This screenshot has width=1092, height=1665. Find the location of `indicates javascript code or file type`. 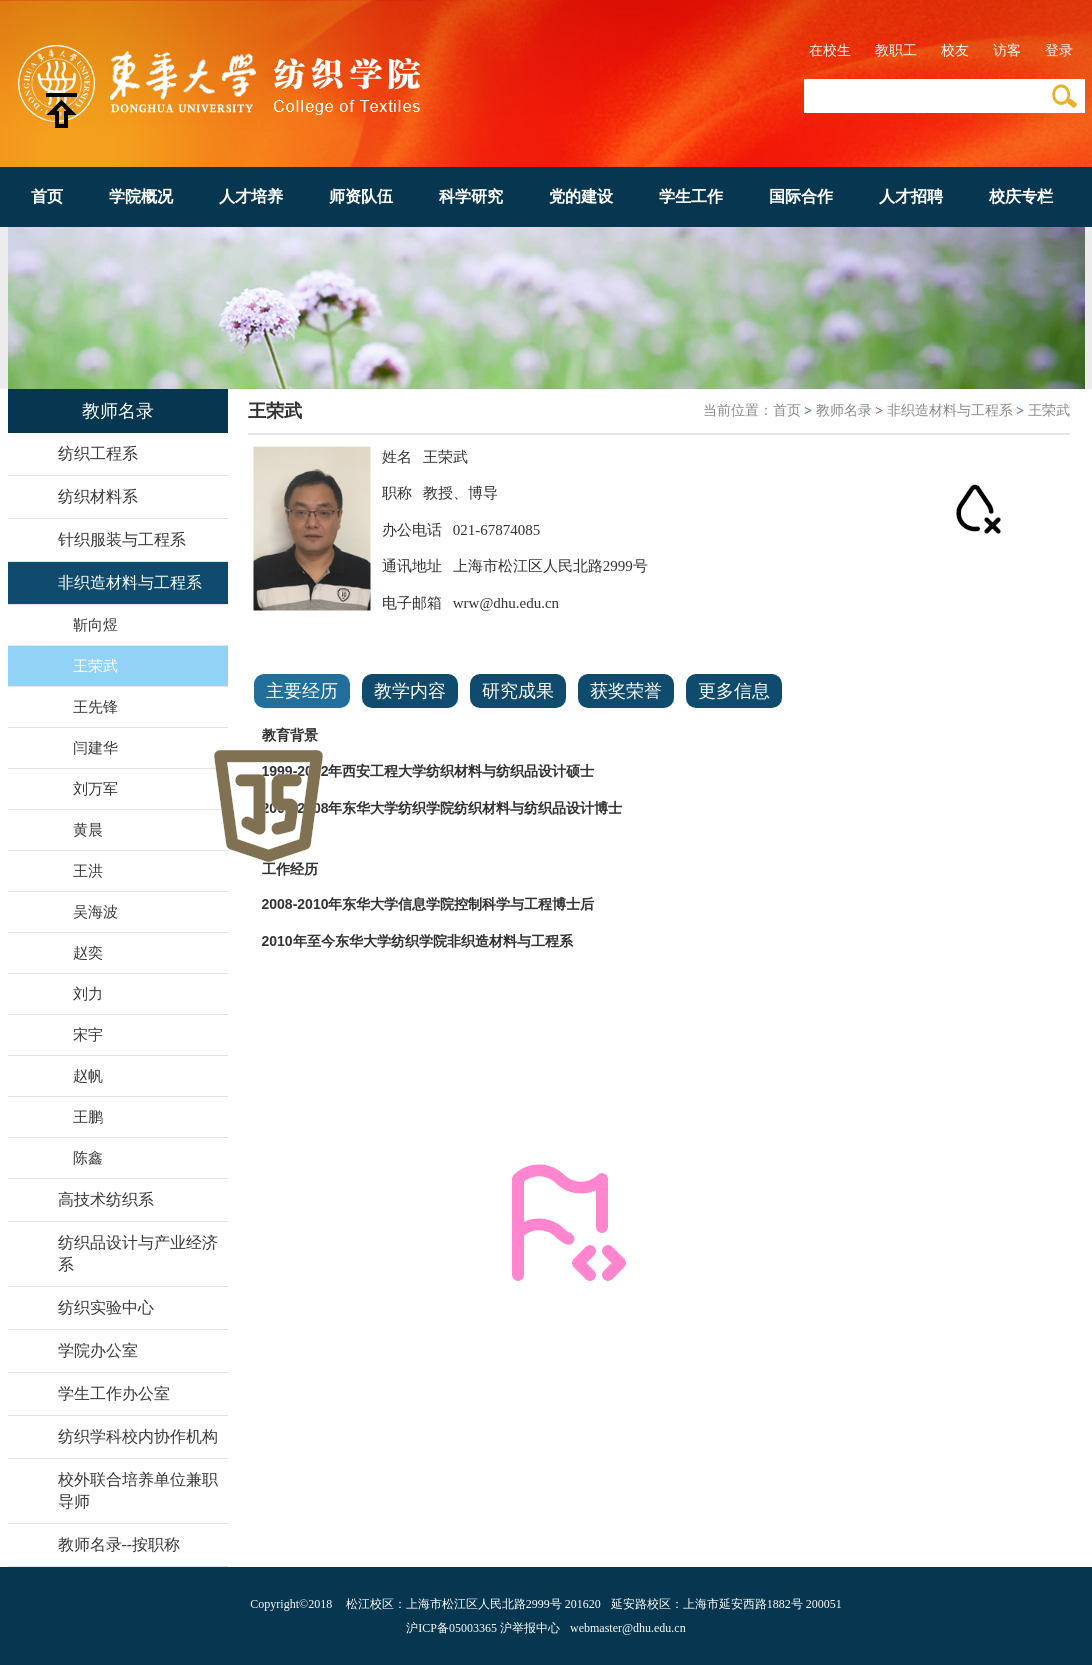

indicates javascript code or file type is located at coordinates (268, 804).